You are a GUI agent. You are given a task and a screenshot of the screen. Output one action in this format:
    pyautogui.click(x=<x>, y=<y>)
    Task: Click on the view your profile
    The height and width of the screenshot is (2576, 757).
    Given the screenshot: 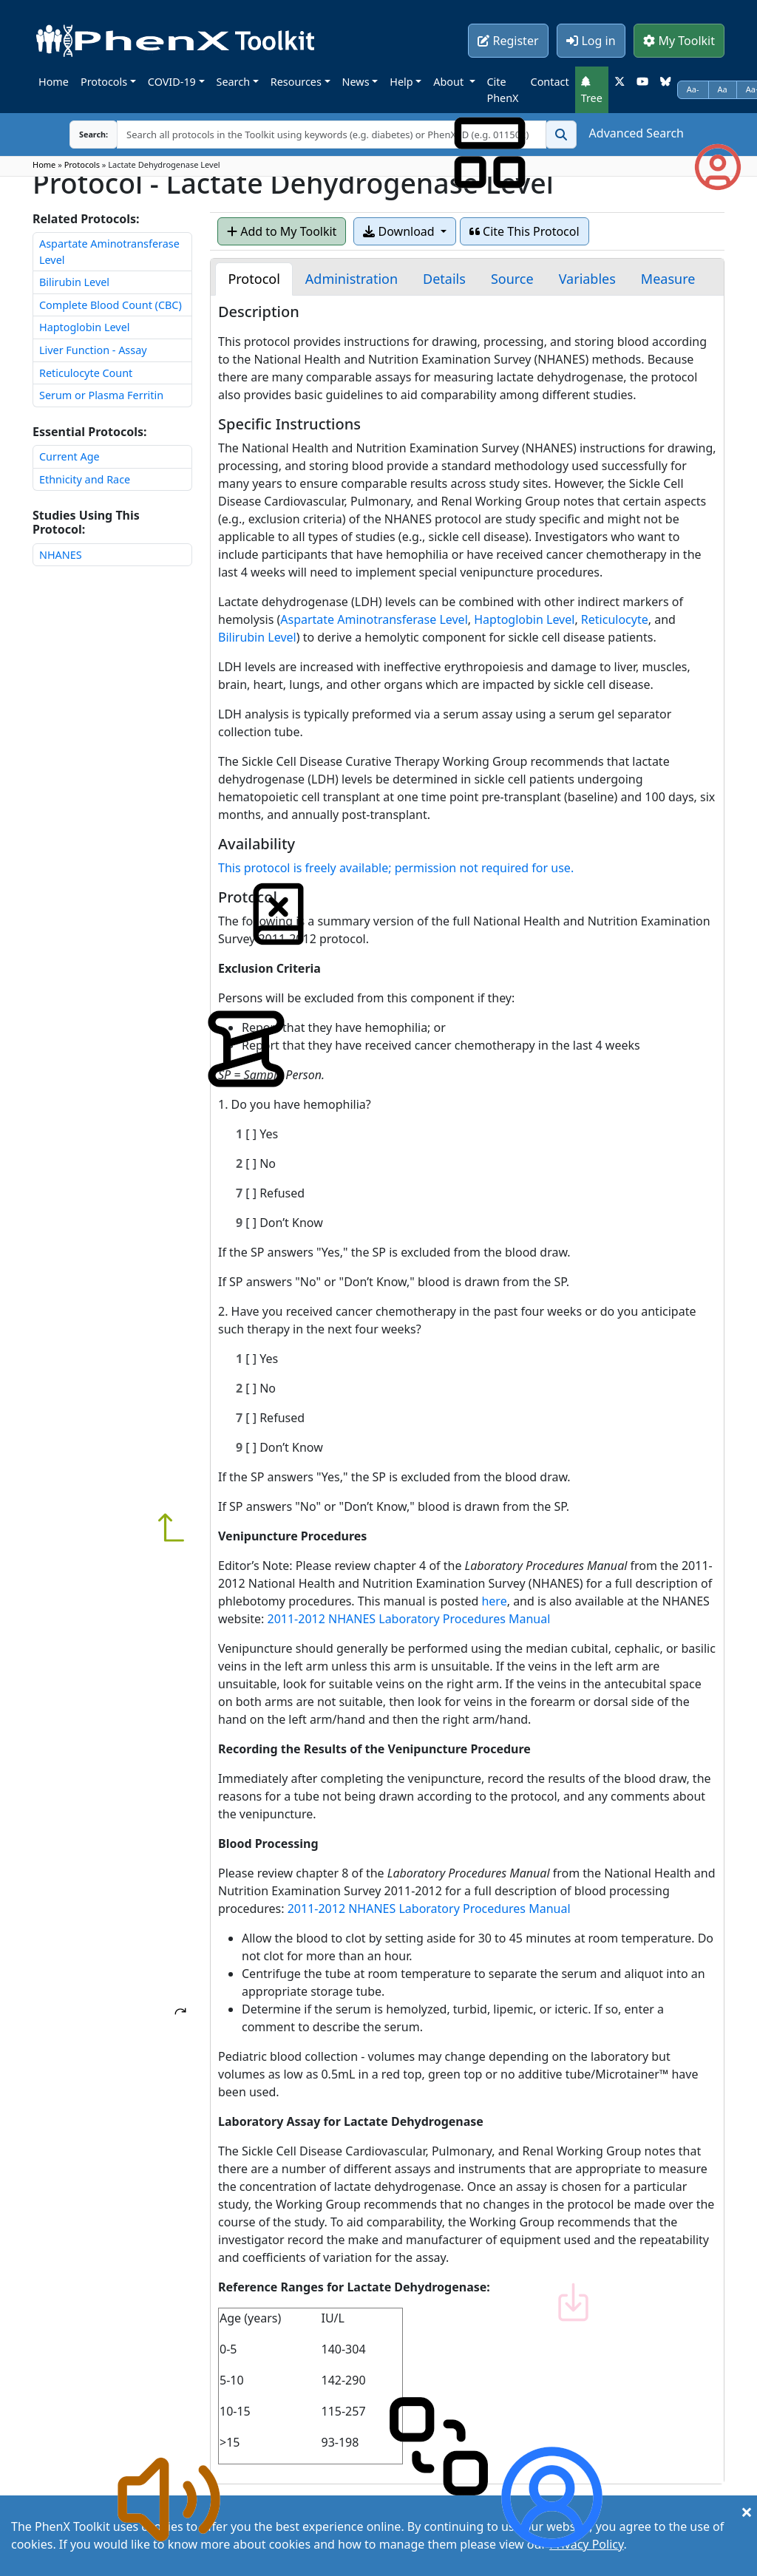 What is the action you would take?
    pyautogui.click(x=551, y=2497)
    